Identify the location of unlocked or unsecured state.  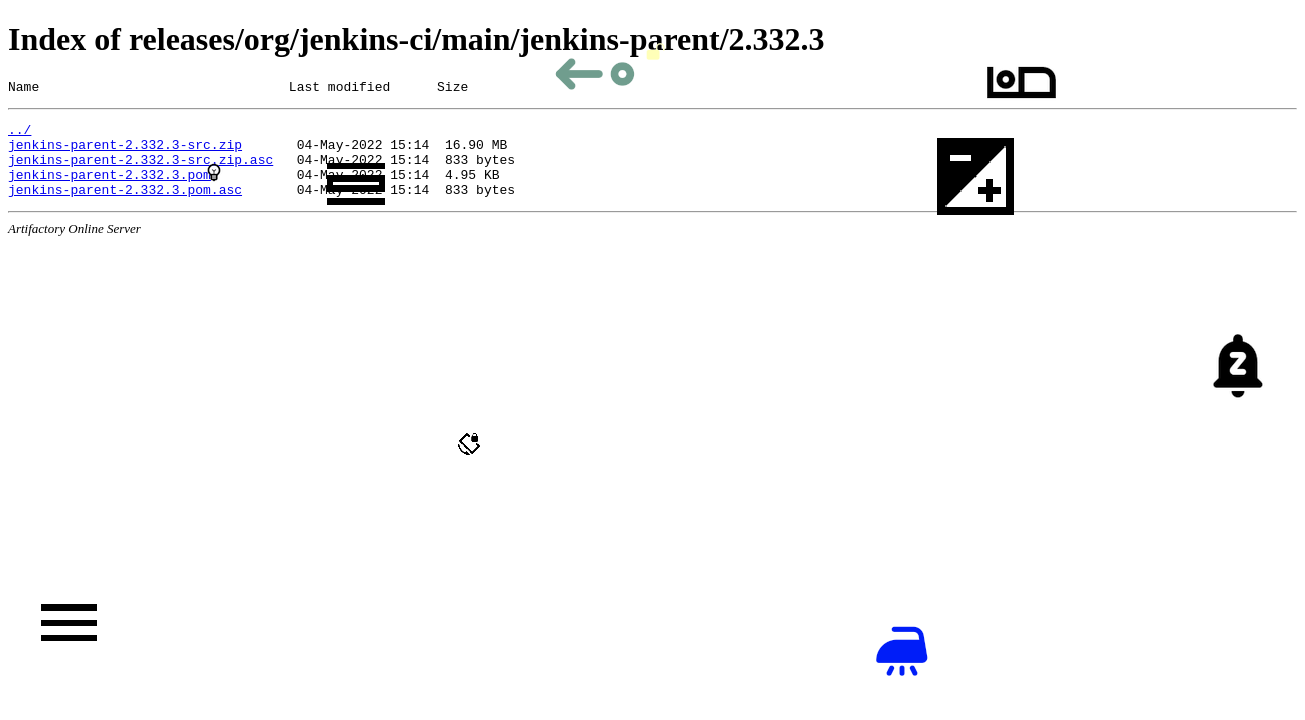
(655, 51).